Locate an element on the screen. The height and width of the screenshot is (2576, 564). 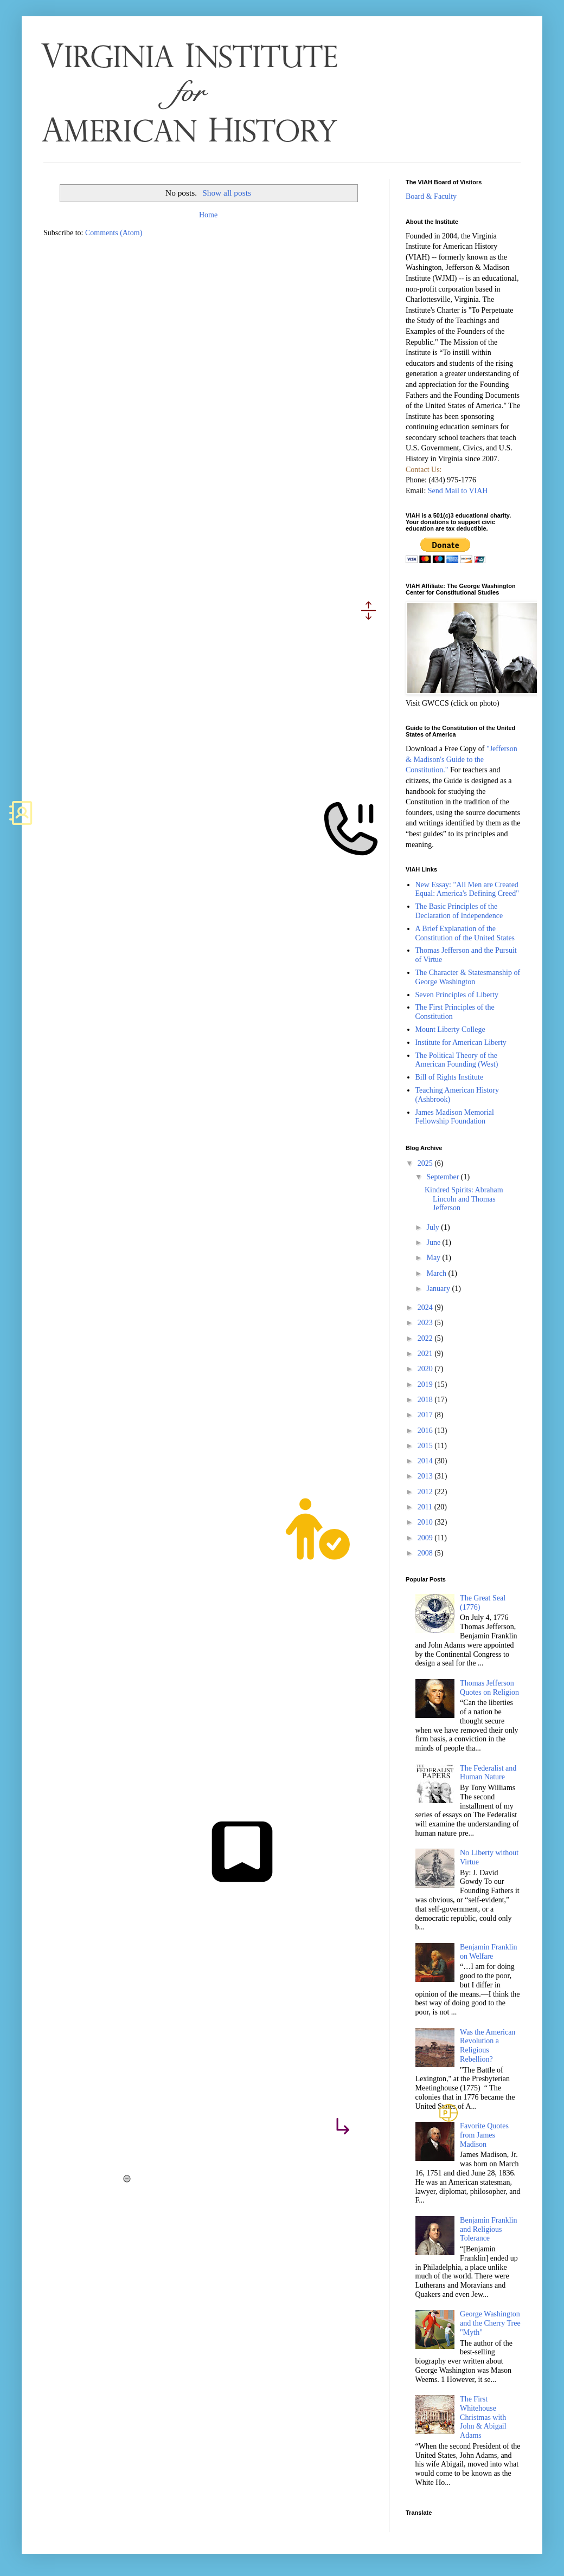
put current call on hold is located at coordinates (352, 828).